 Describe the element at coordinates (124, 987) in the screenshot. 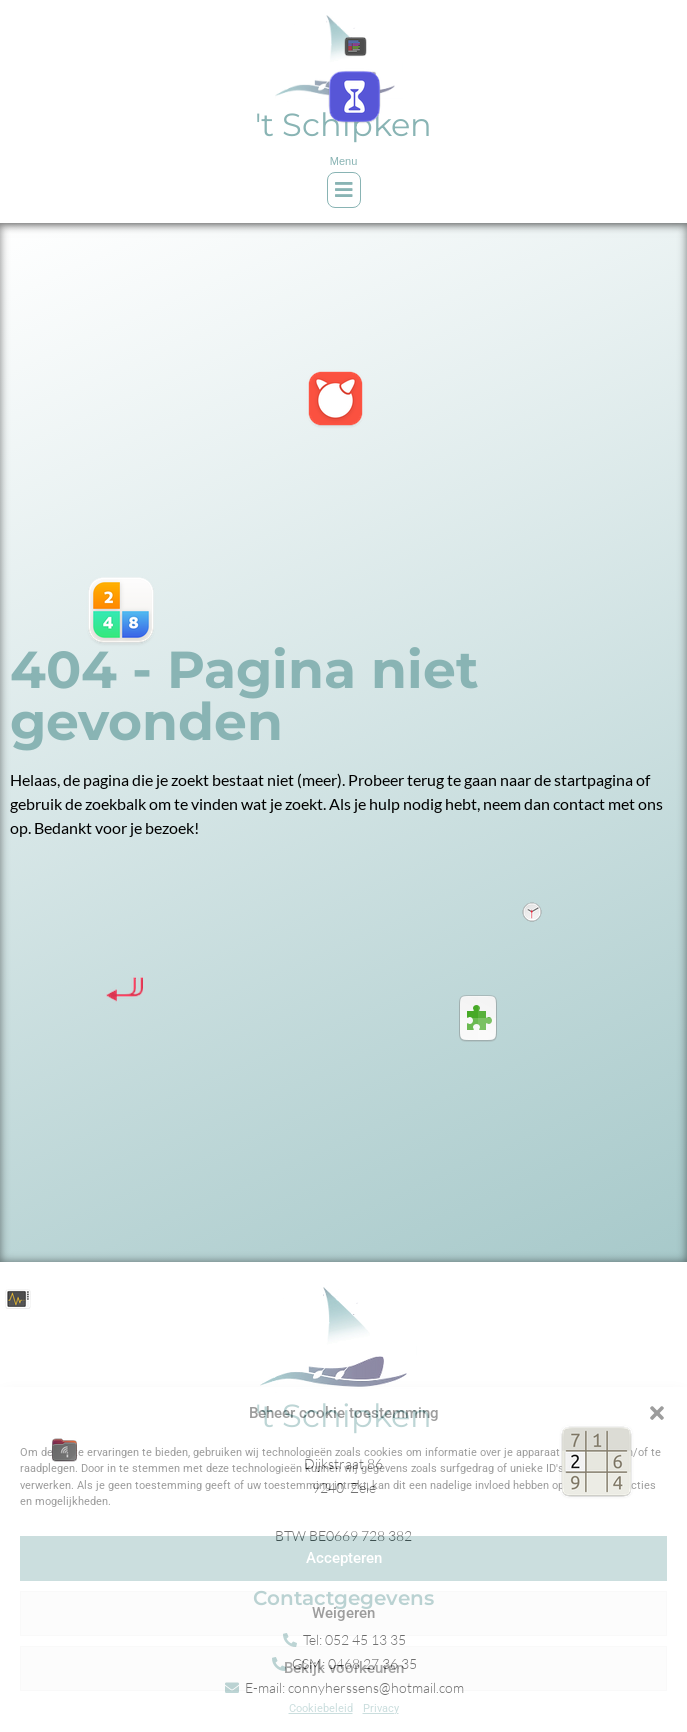

I see `reply to all recipients of an email` at that location.